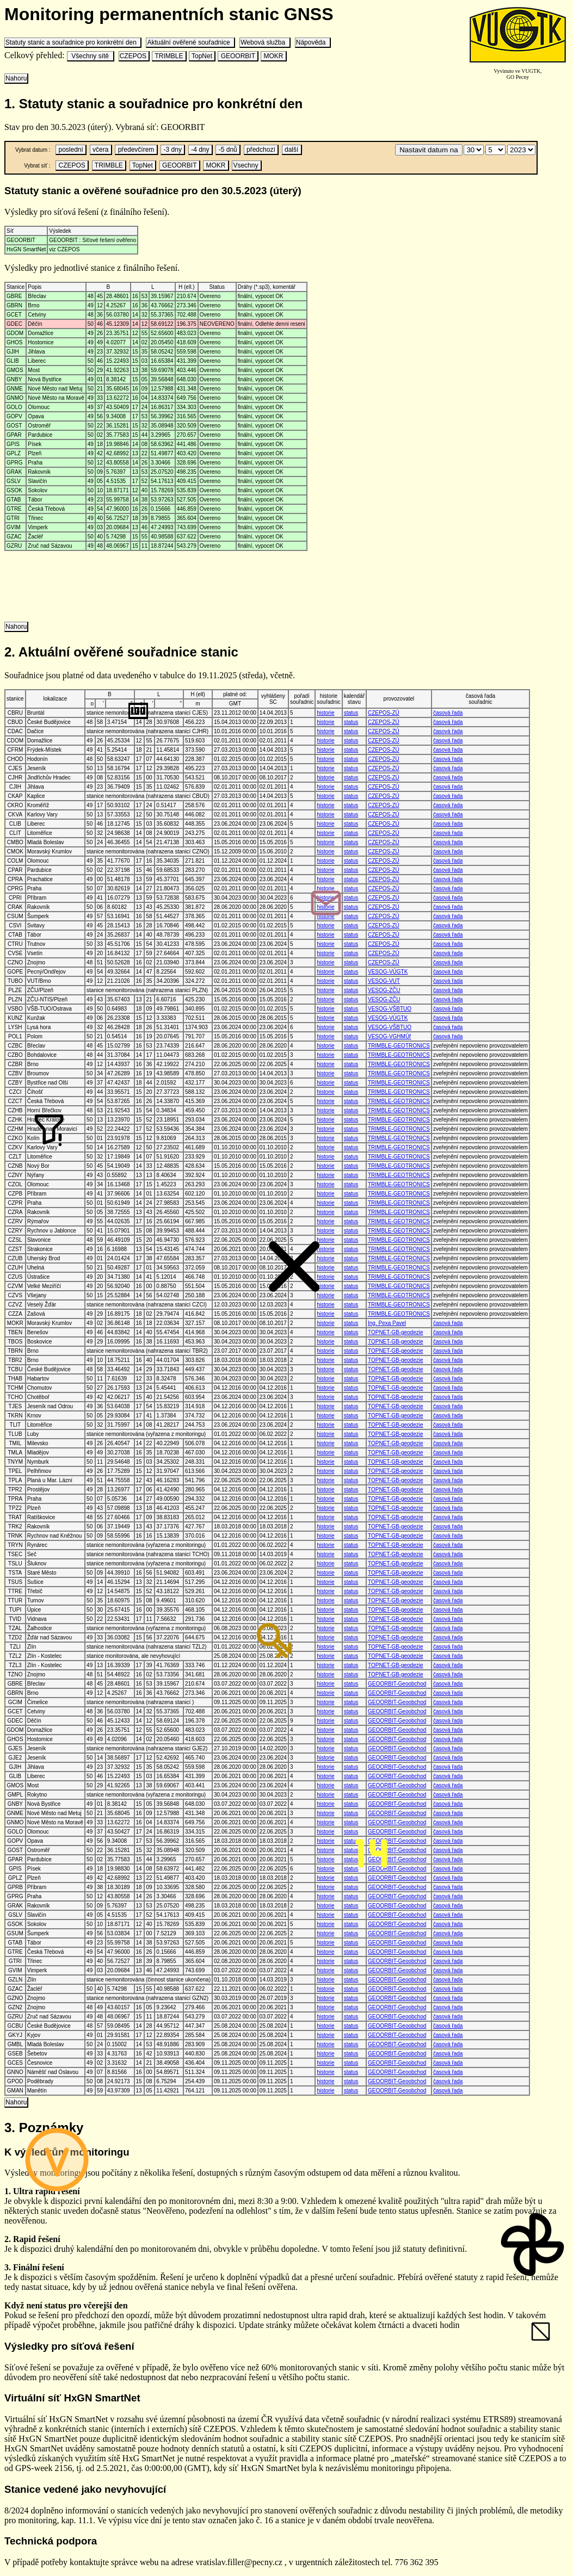 The image size is (573, 2576). I want to click on indicates missing or unavailable image content, so click(540, 2331).